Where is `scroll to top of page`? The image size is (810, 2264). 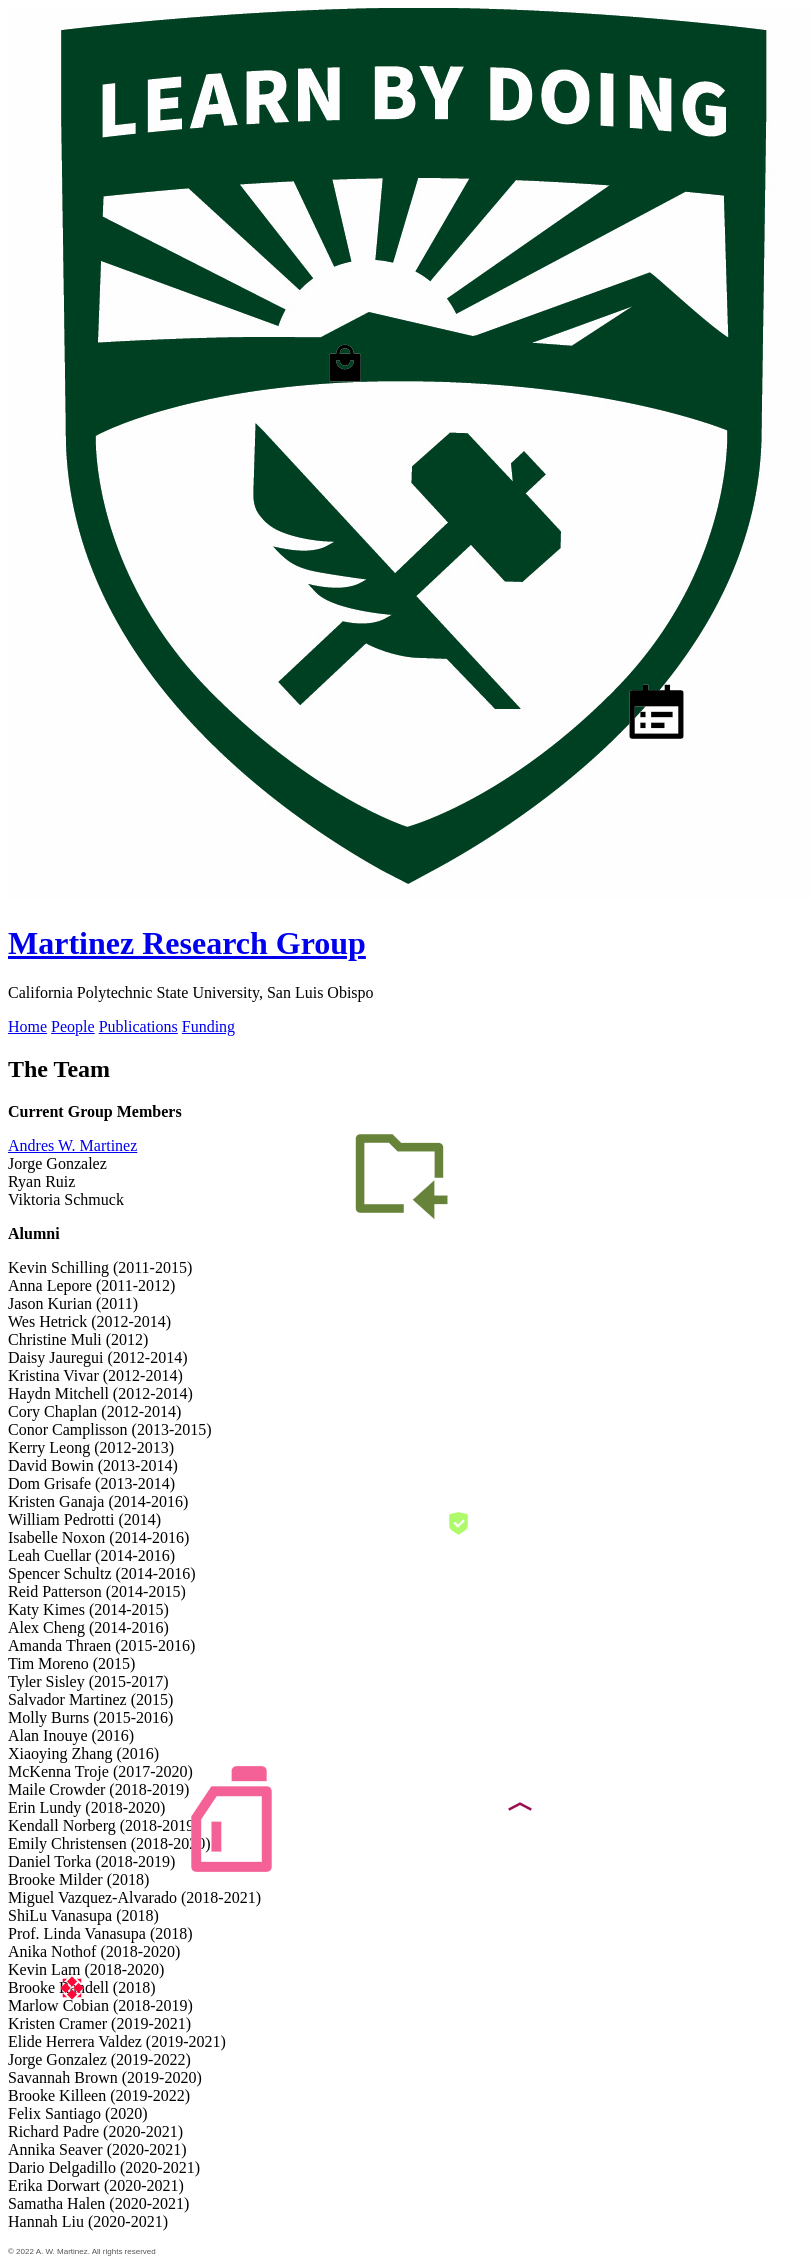
scroll to top of page is located at coordinates (520, 1807).